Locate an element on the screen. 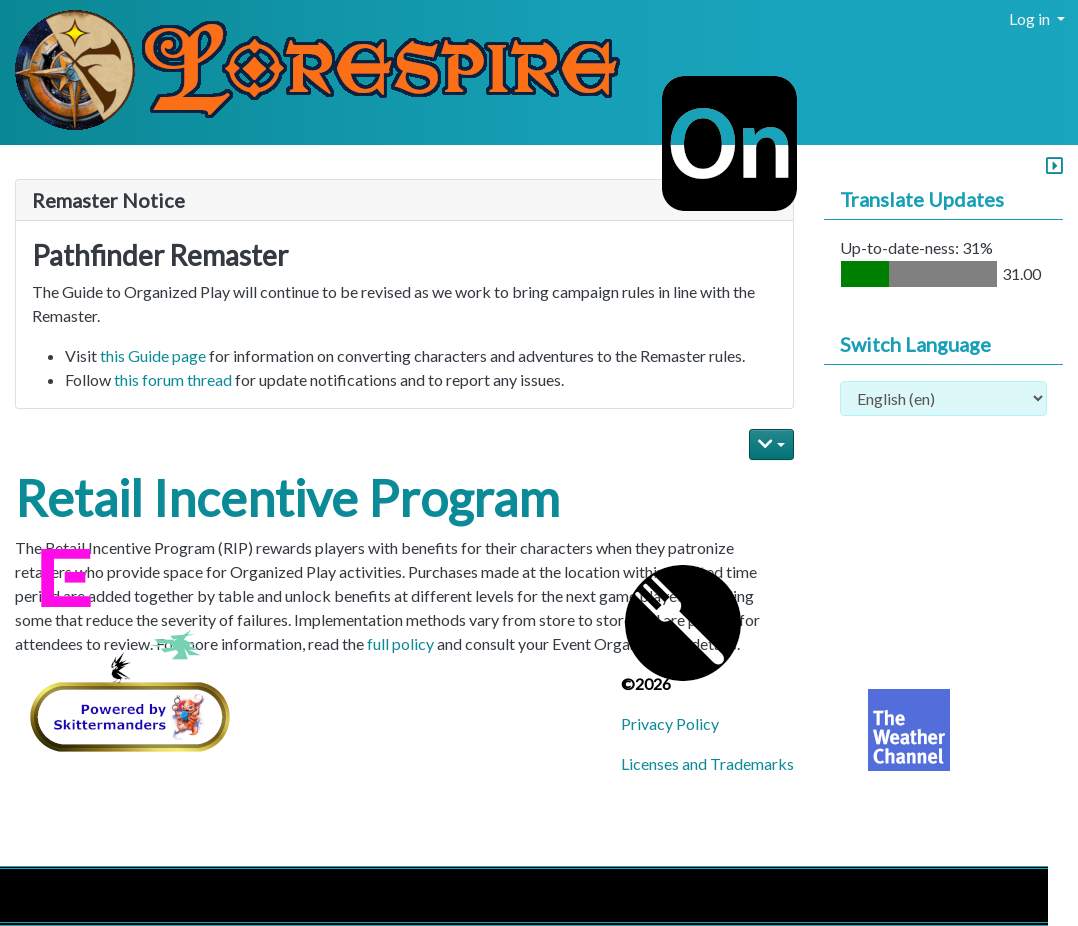  open the weather channel app is located at coordinates (909, 730).